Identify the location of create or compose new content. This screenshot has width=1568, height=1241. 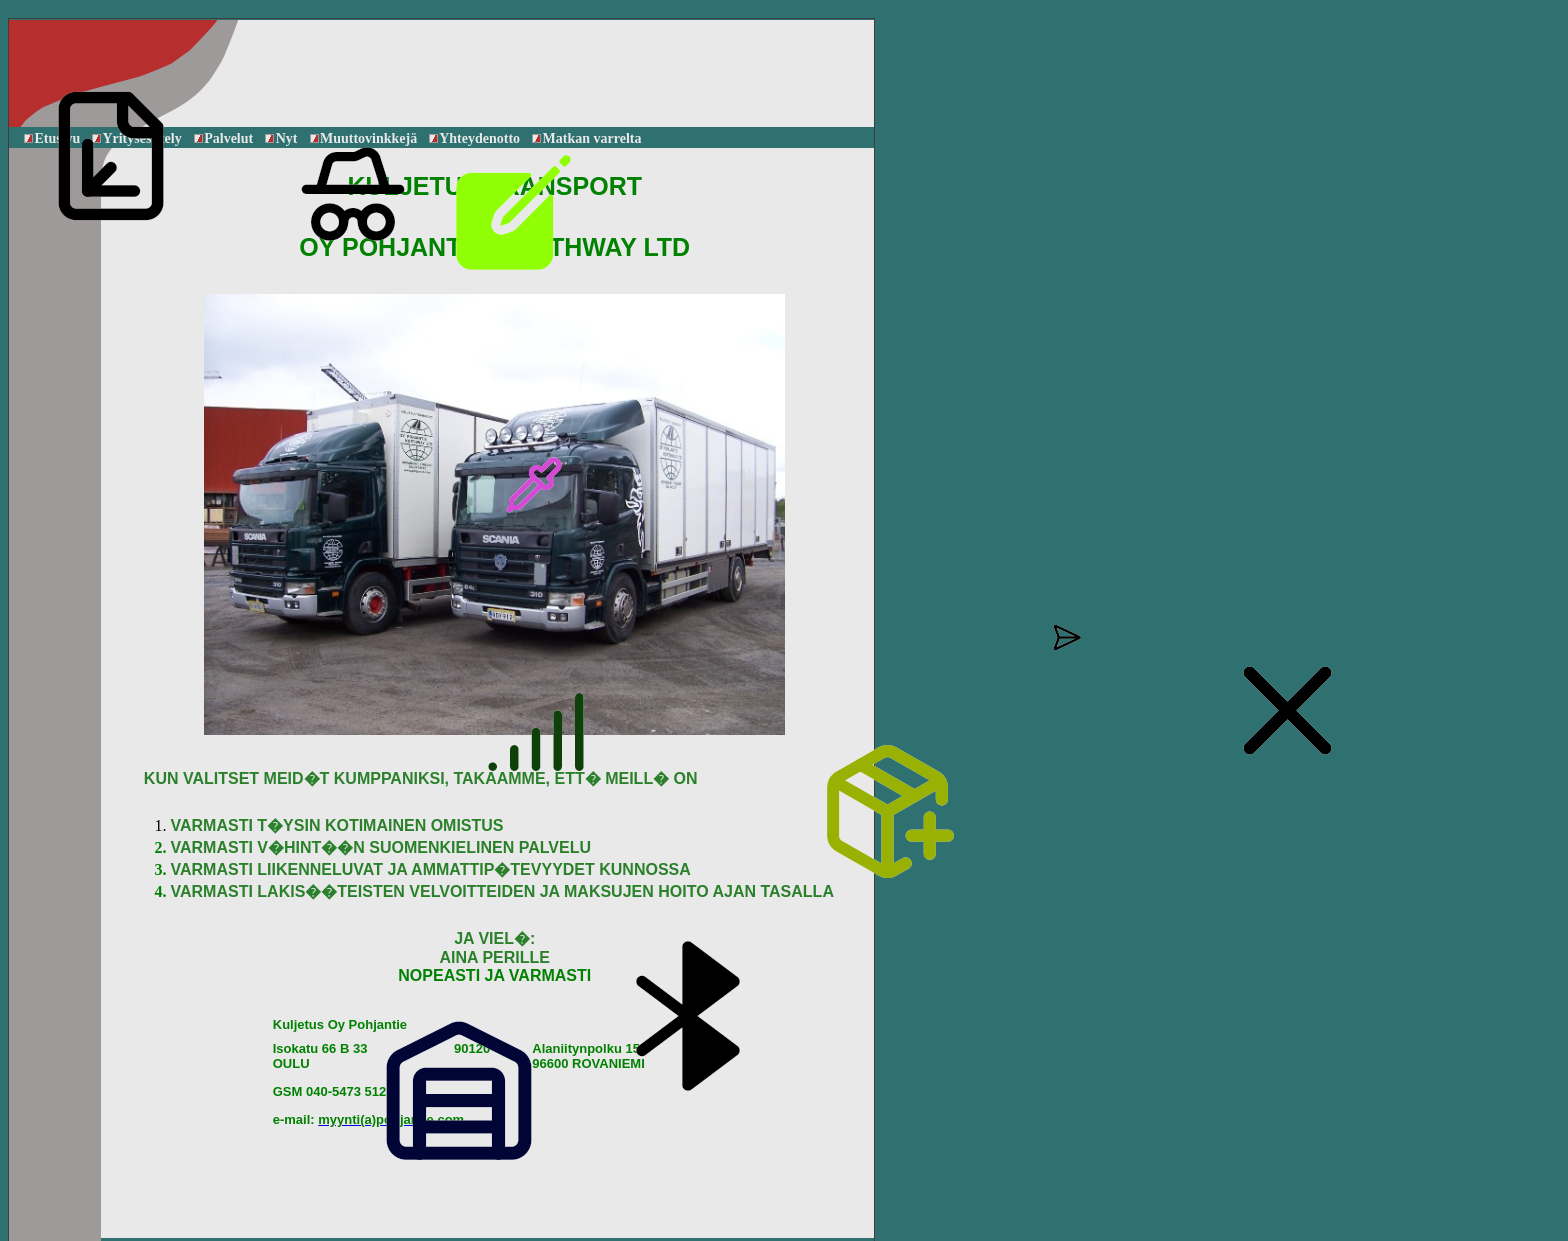
(513, 212).